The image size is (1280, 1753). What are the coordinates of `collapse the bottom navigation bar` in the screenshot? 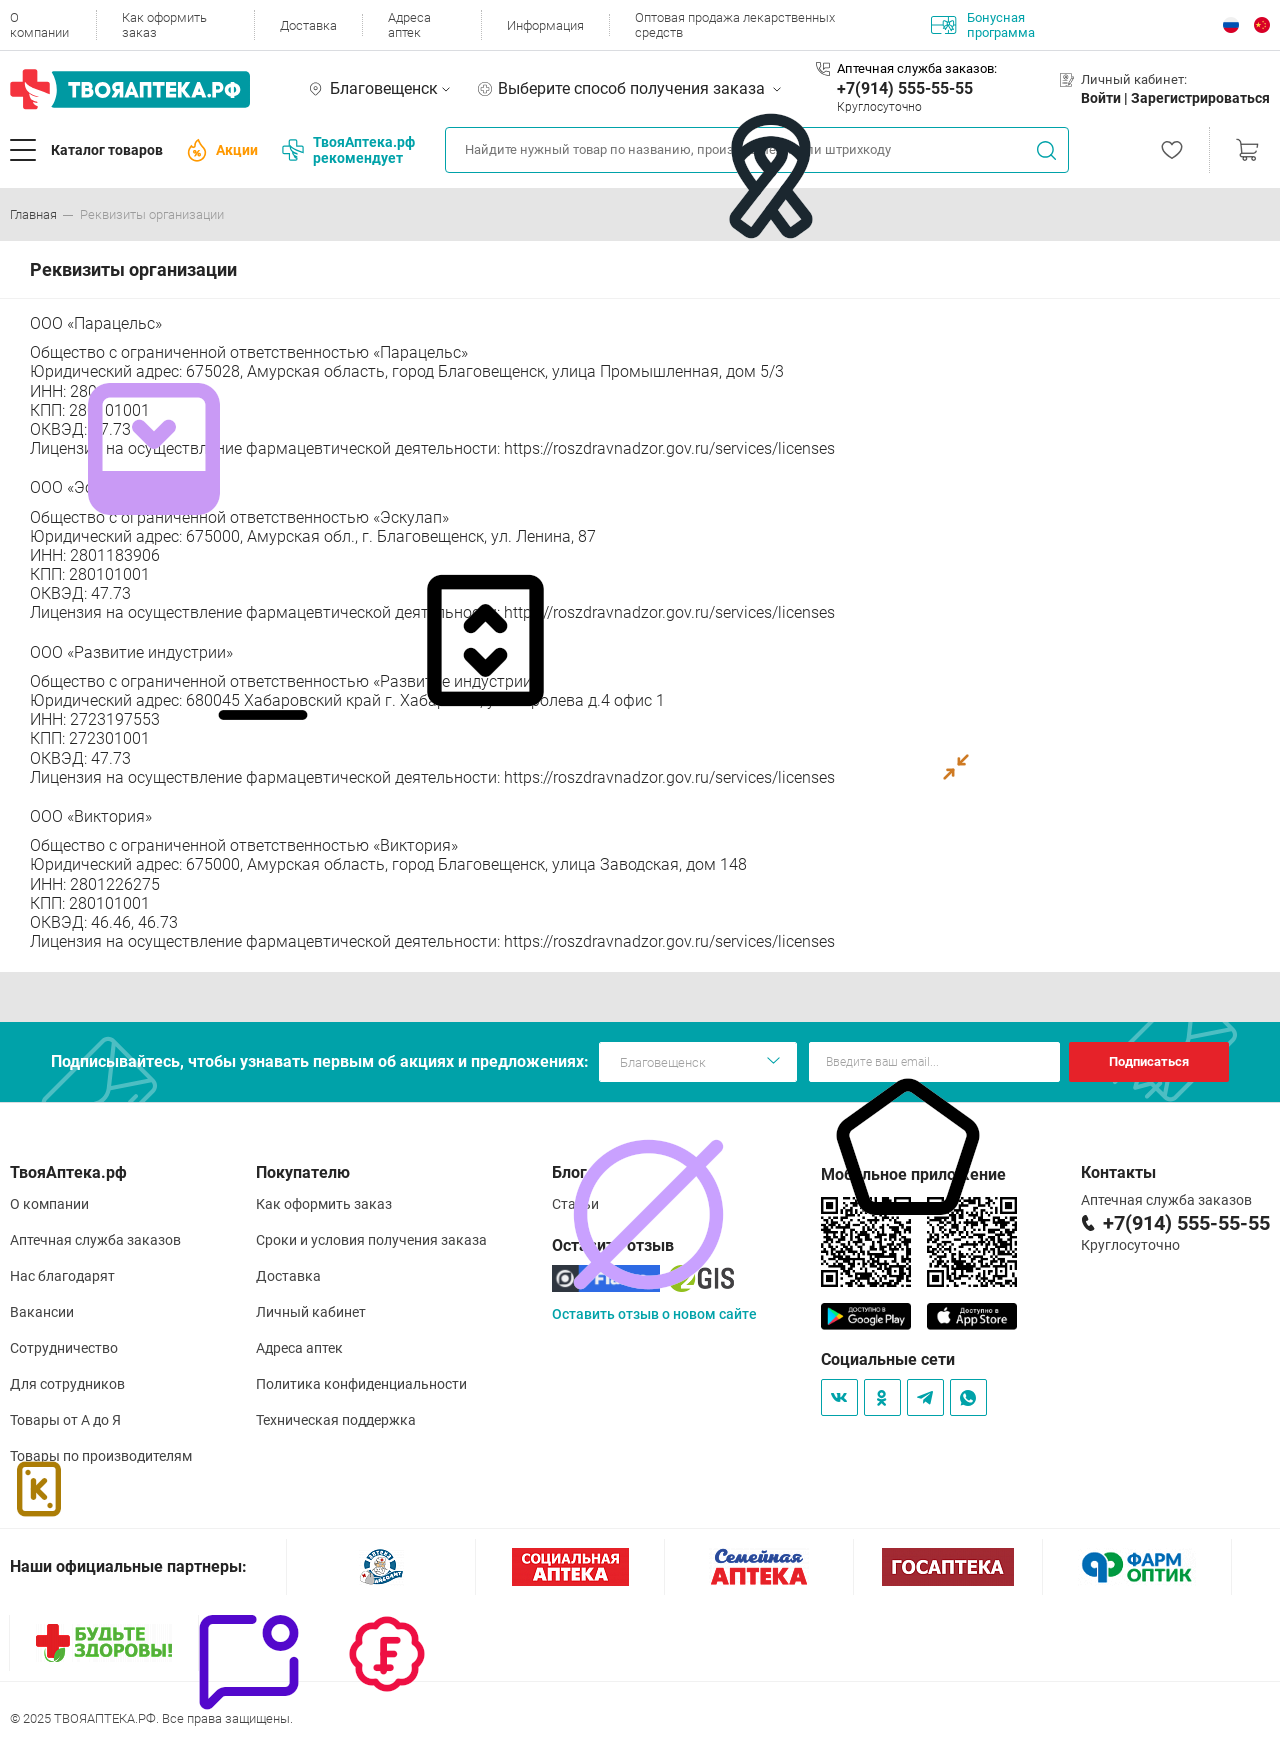 It's located at (154, 449).